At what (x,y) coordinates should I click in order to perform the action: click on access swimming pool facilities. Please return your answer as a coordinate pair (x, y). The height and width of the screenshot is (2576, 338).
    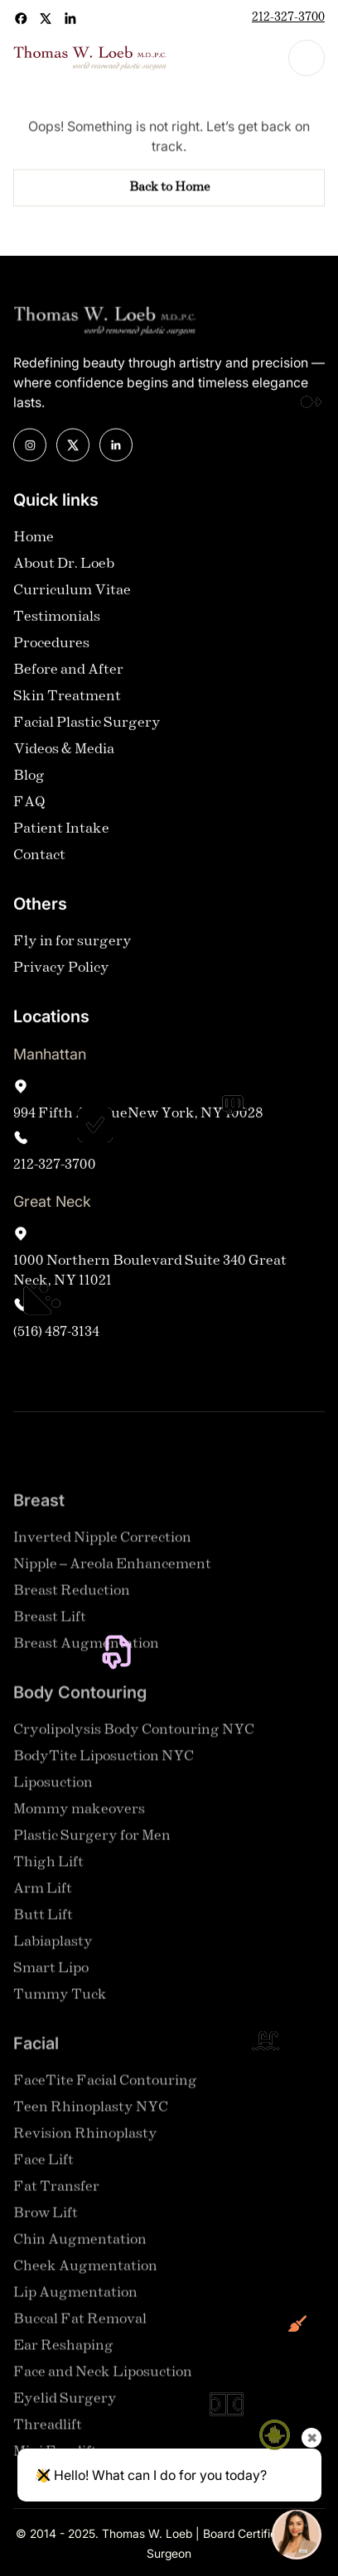
    Looking at the image, I should click on (265, 2040).